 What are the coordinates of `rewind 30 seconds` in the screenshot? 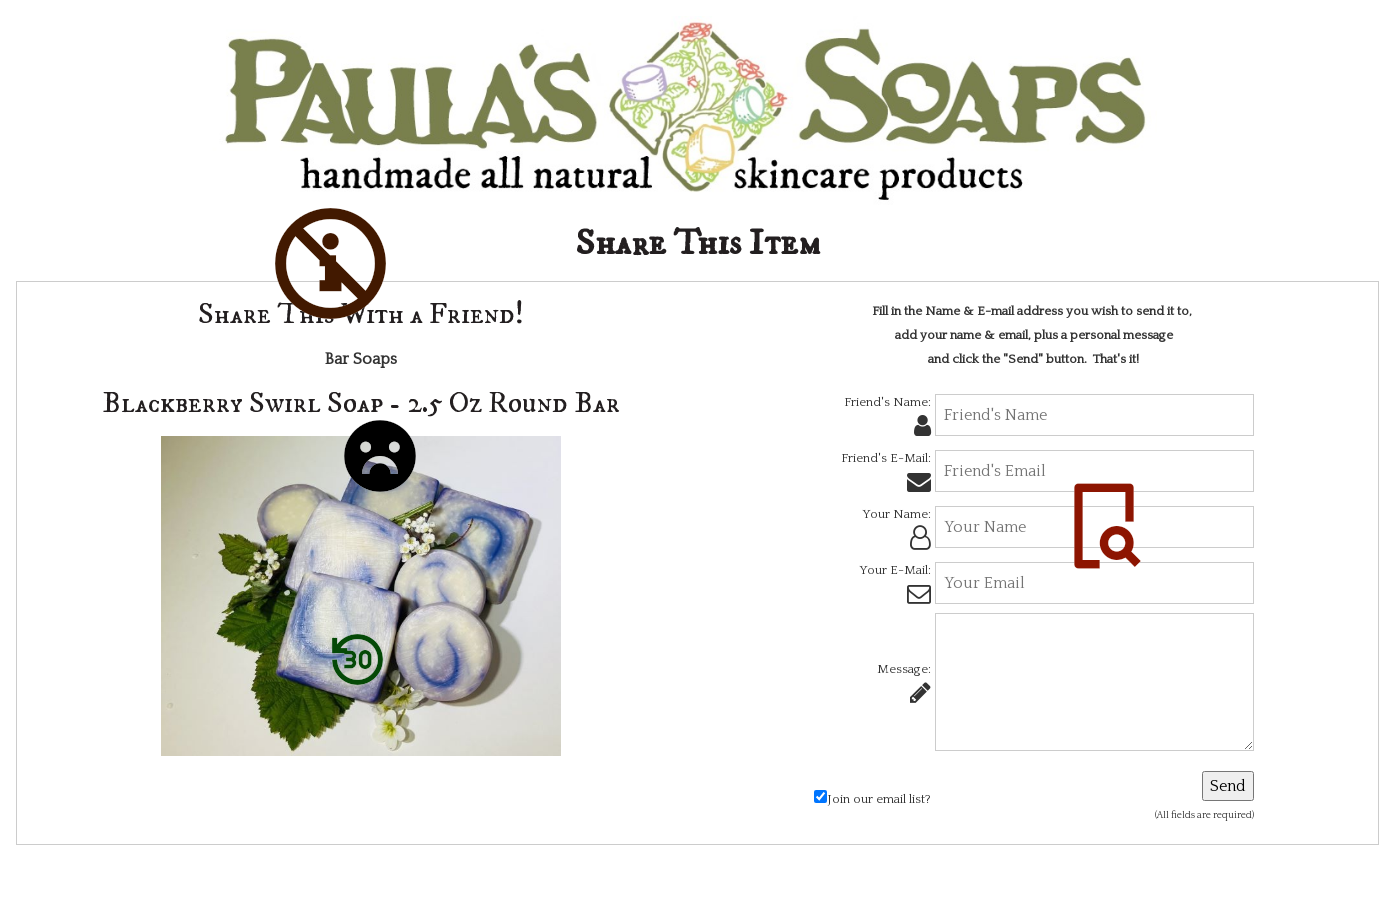 It's located at (357, 659).